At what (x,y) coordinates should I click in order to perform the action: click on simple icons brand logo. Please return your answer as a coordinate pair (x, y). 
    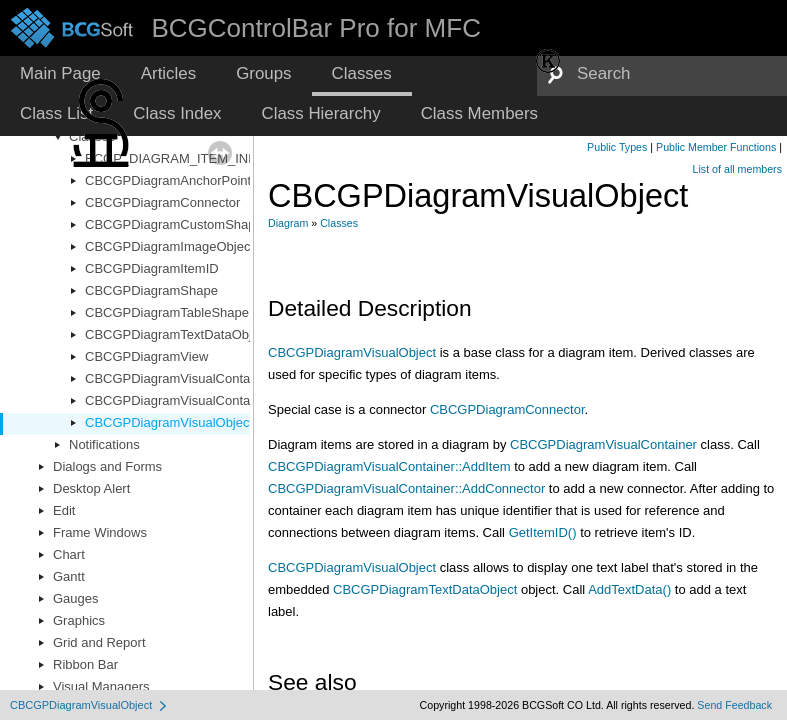
    Looking at the image, I should click on (101, 123).